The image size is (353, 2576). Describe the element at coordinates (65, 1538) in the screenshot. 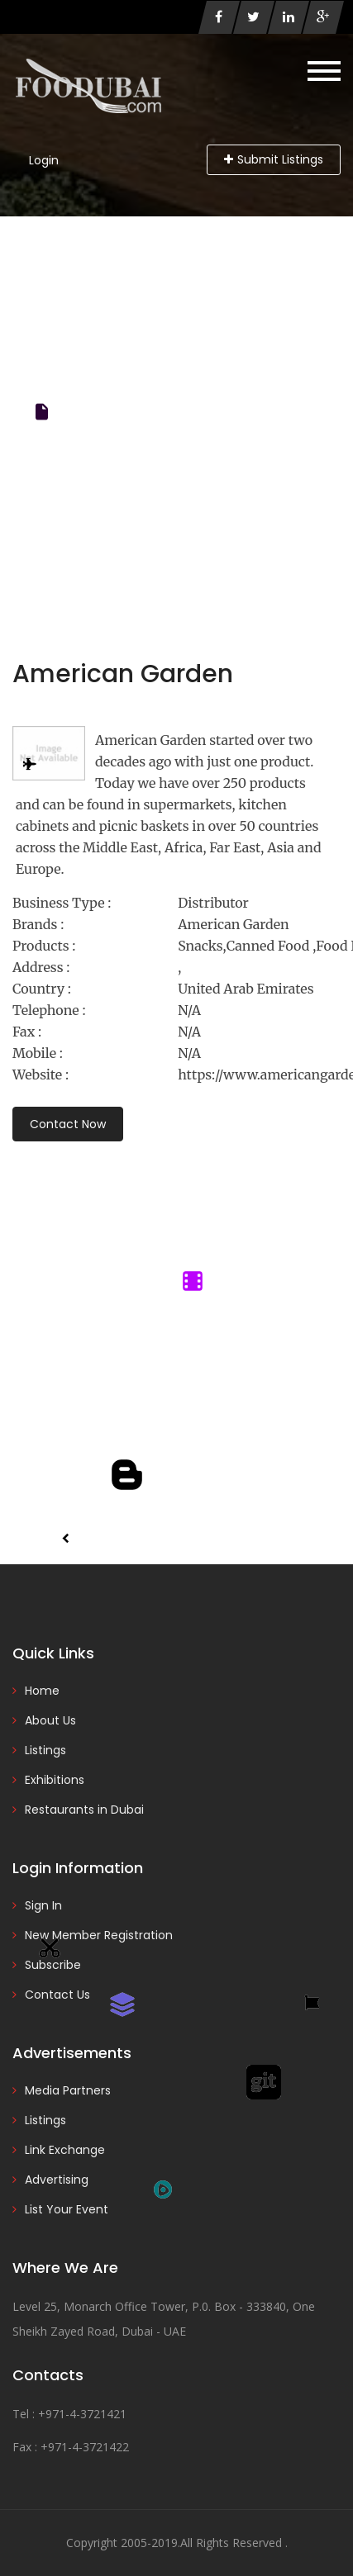

I see `navigate to the previous item or screen` at that location.